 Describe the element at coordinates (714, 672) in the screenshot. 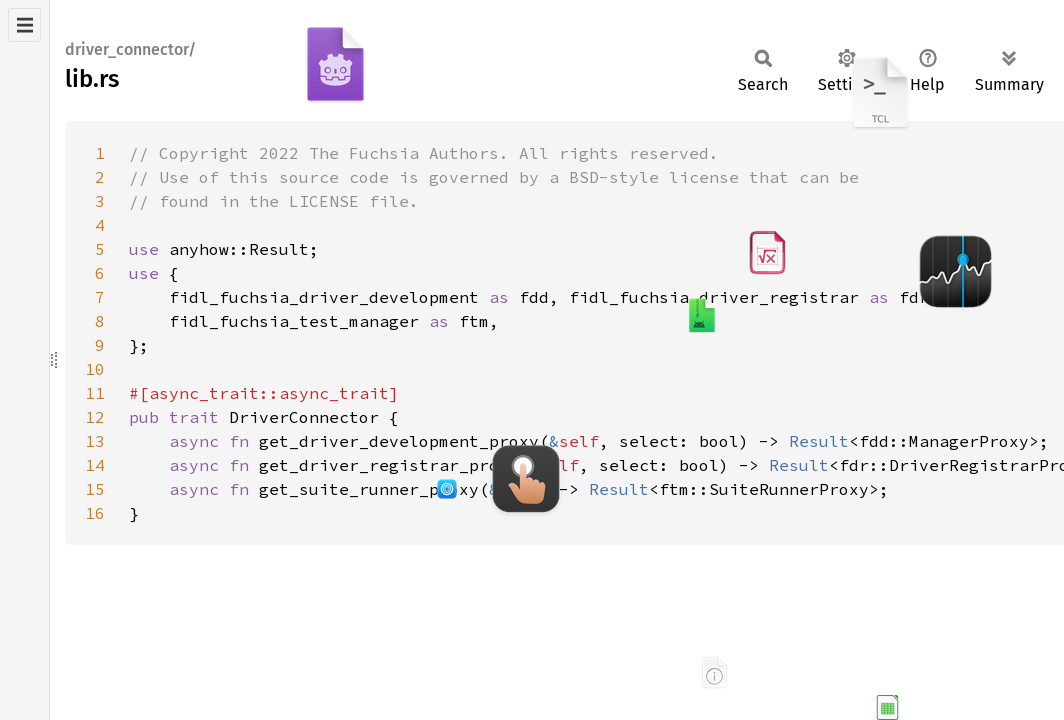

I see `a readme or documentation file` at that location.